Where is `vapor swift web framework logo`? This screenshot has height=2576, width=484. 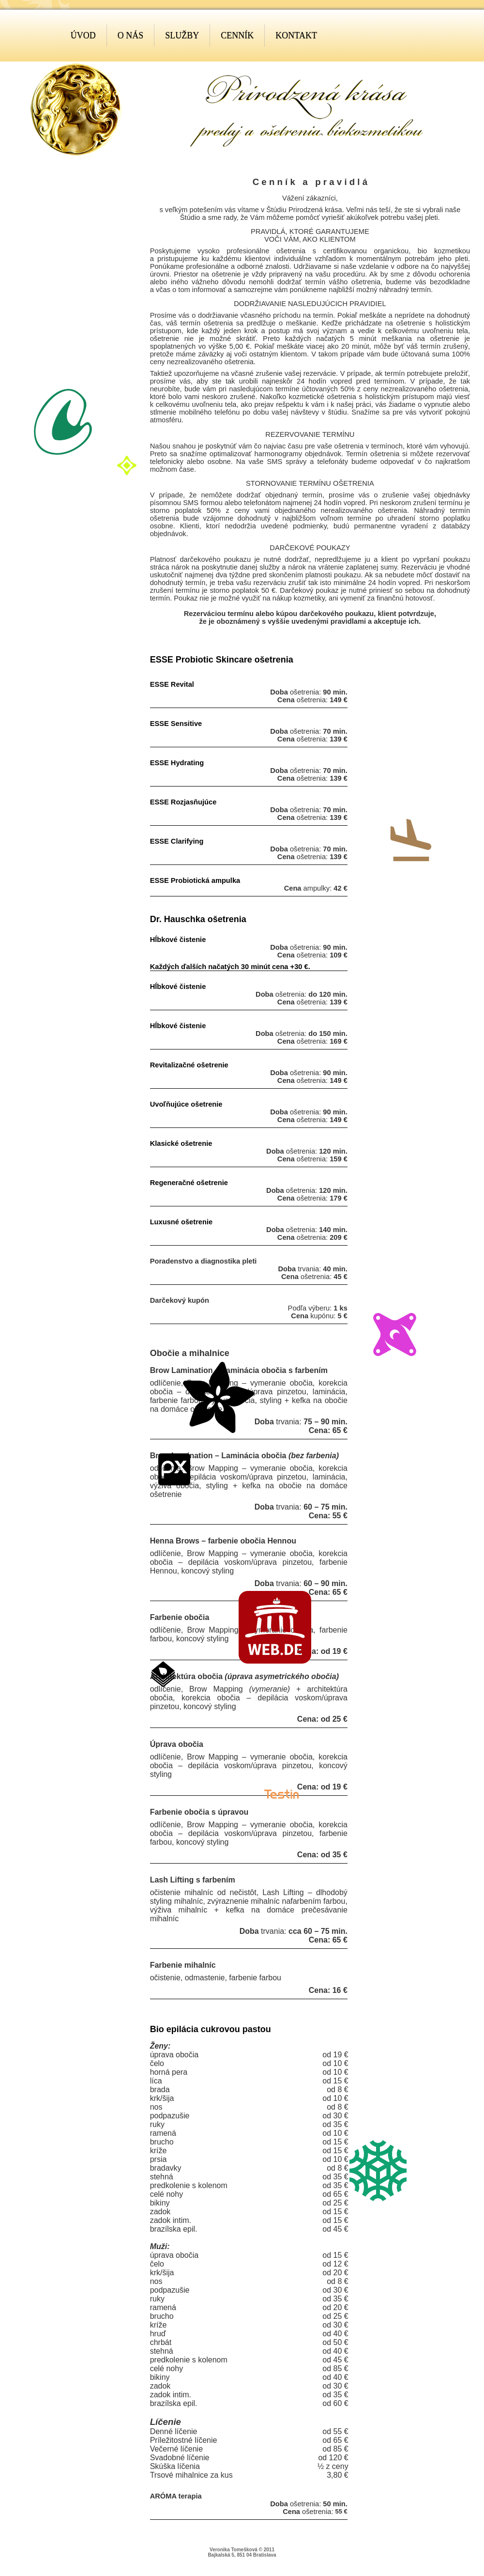
vapor swift web framework logo is located at coordinates (163, 1674).